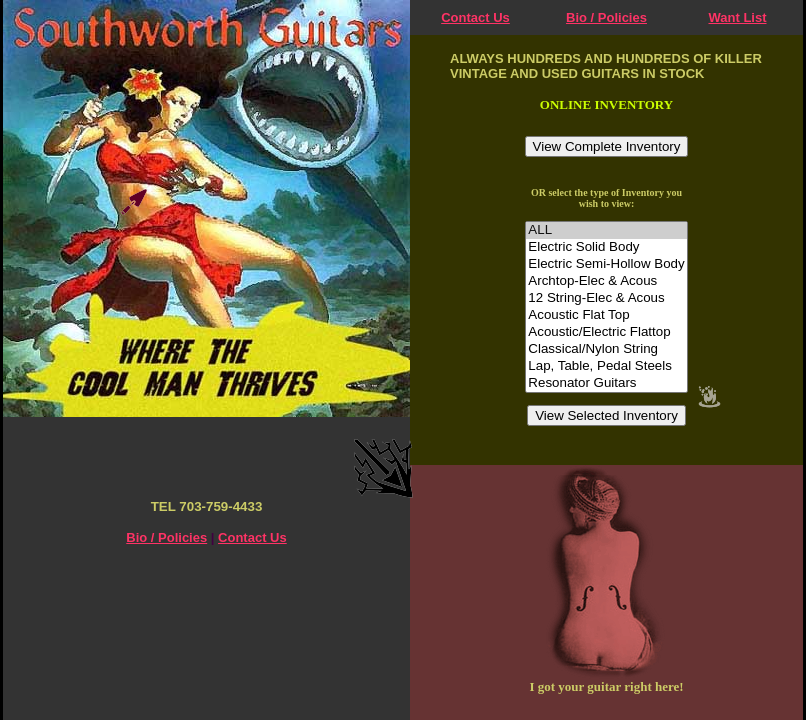 This screenshot has width=806, height=720. I want to click on activate charged arrow ability, so click(383, 468).